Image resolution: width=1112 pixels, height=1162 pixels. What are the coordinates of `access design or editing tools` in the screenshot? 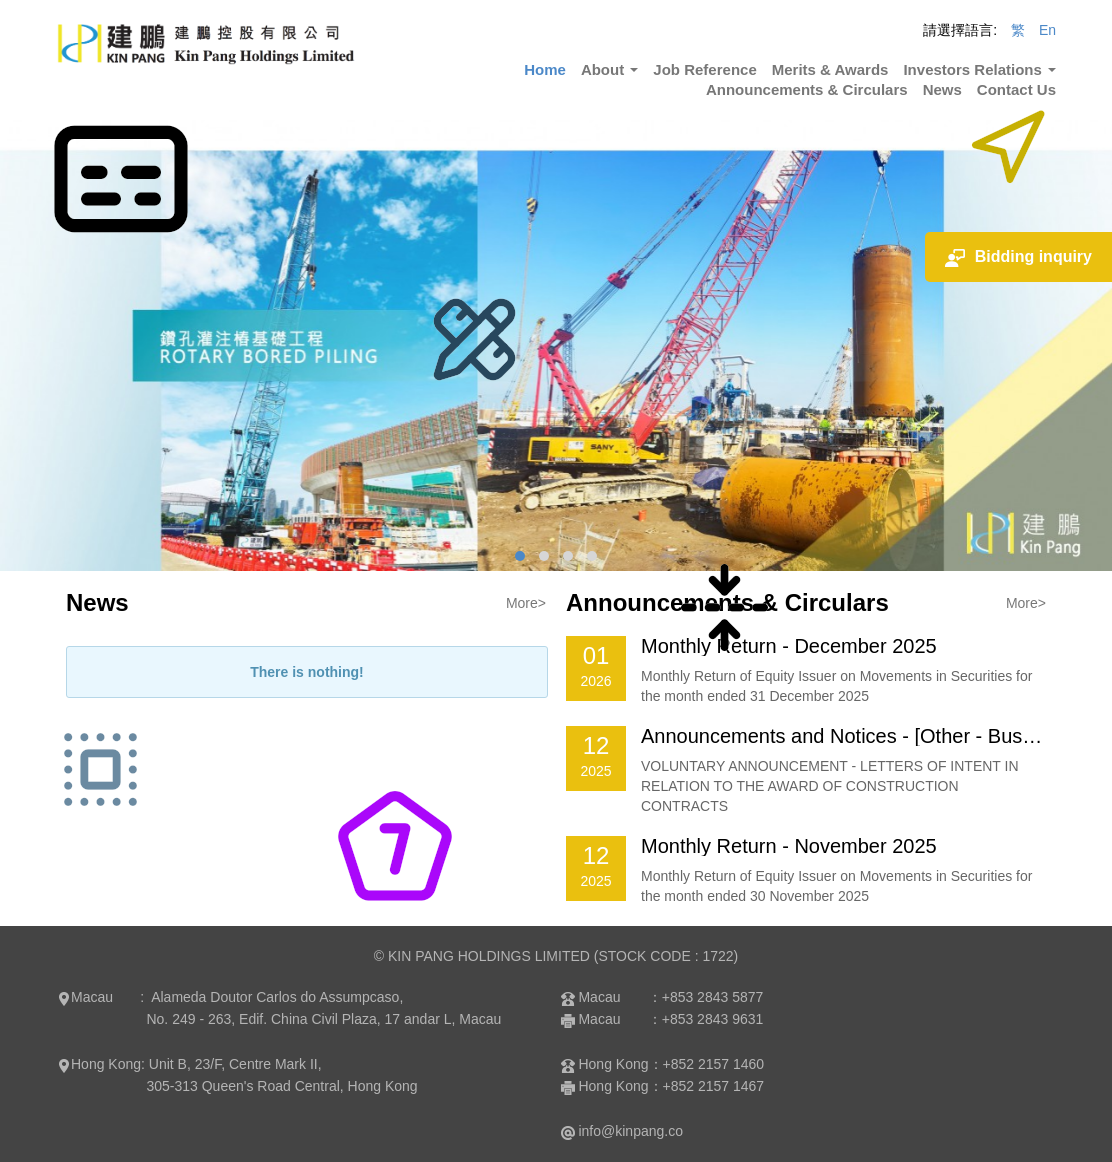 It's located at (474, 339).